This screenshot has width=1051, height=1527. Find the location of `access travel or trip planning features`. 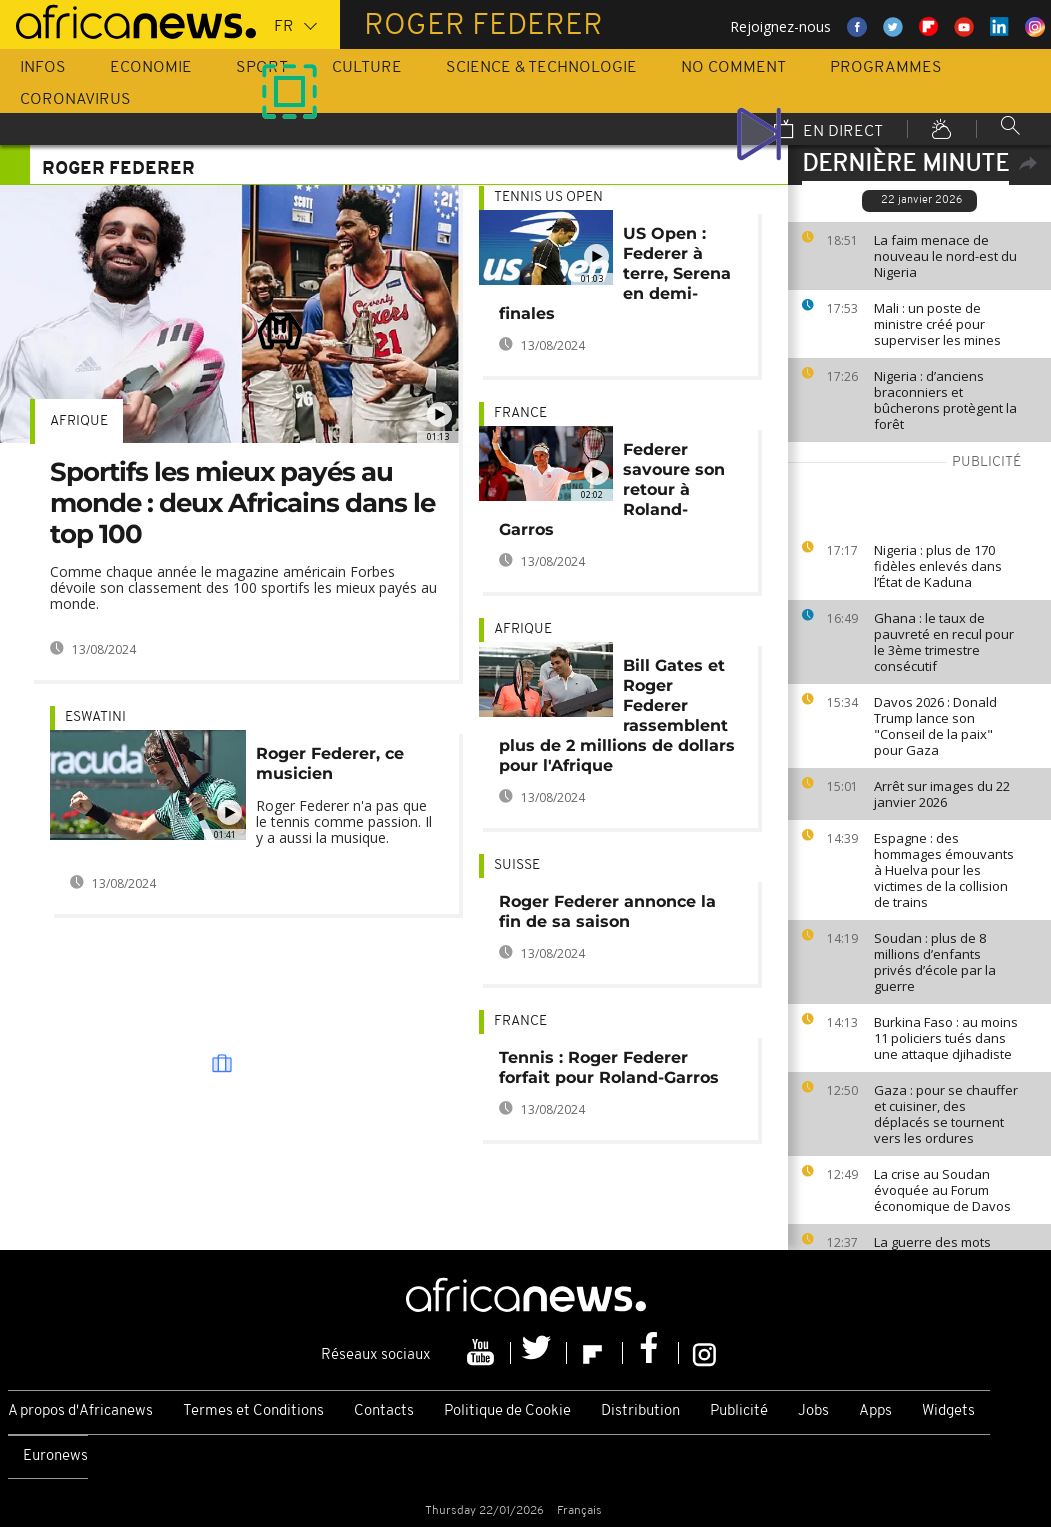

access travel or trip planning features is located at coordinates (222, 1064).